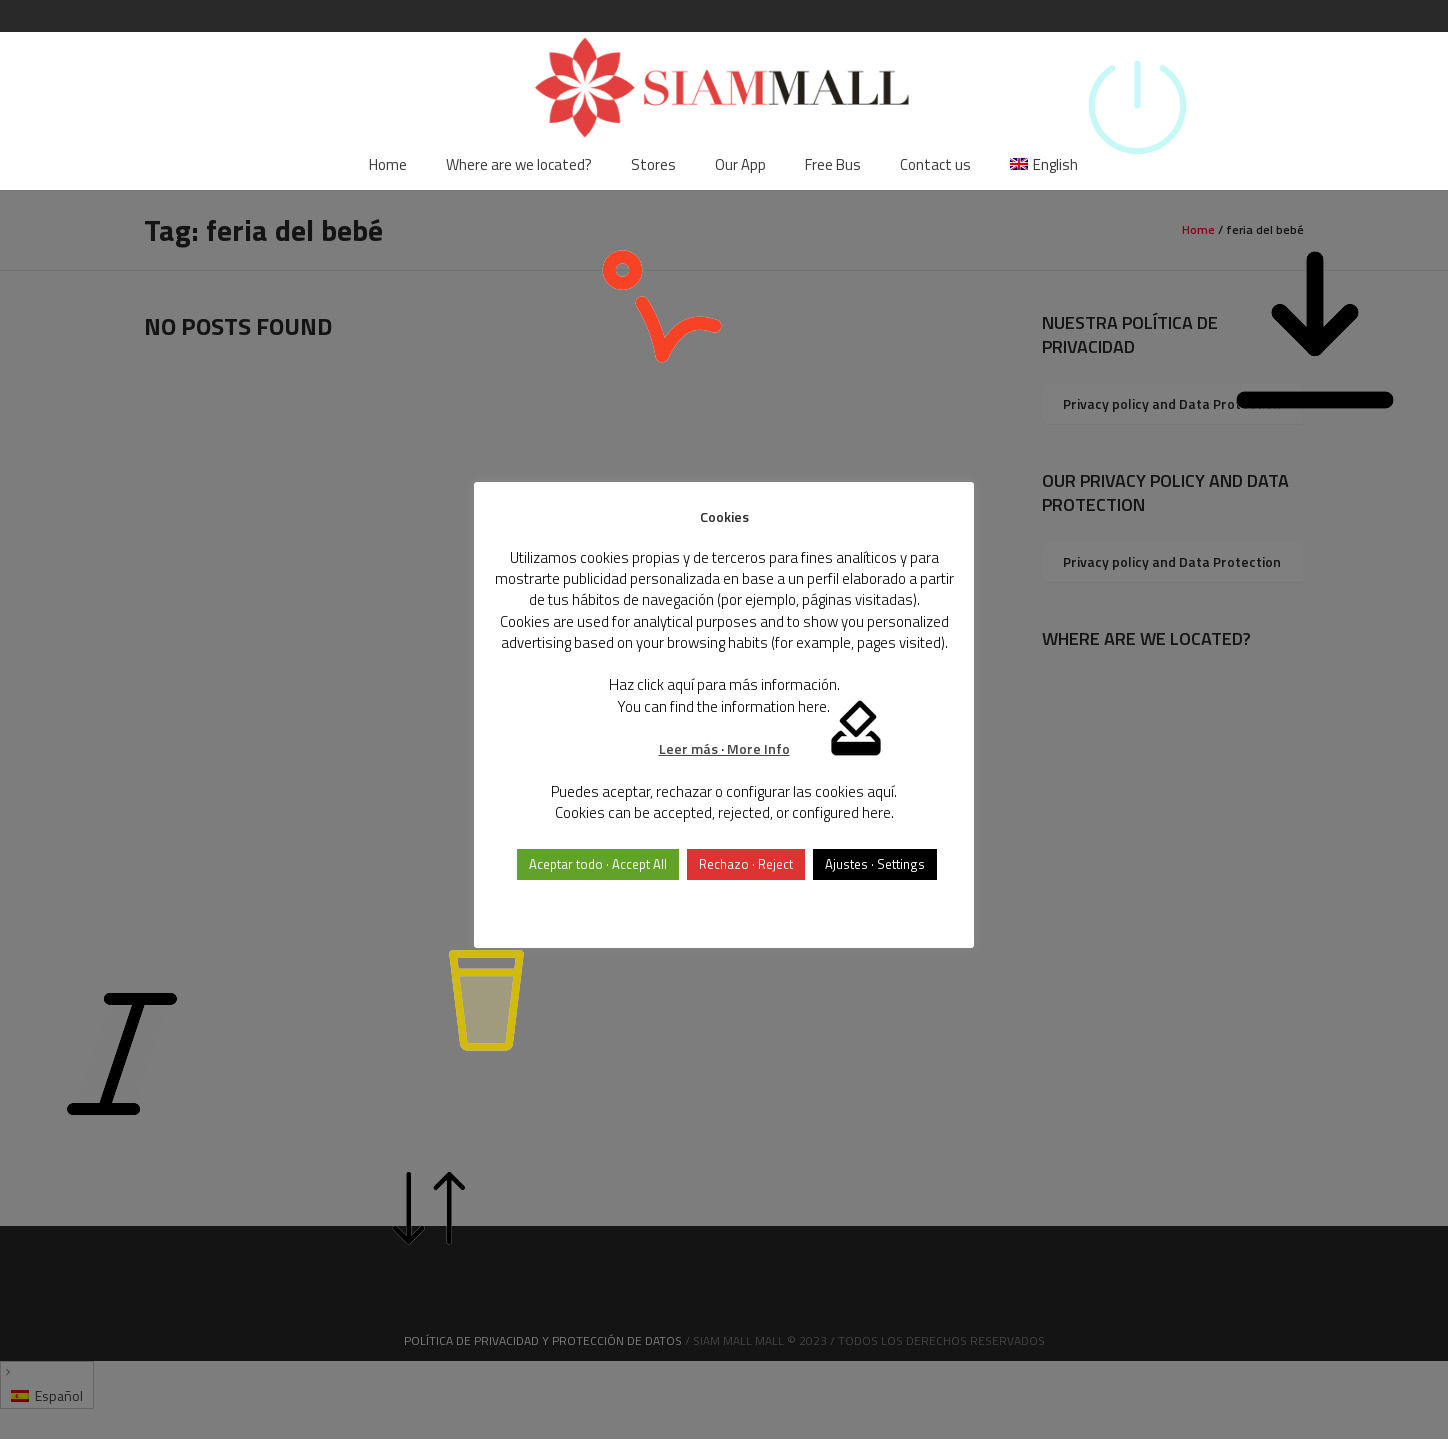 This screenshot has height=1439, width=1448. I want to click on view nearby bars or pubs, so click(486, 998).